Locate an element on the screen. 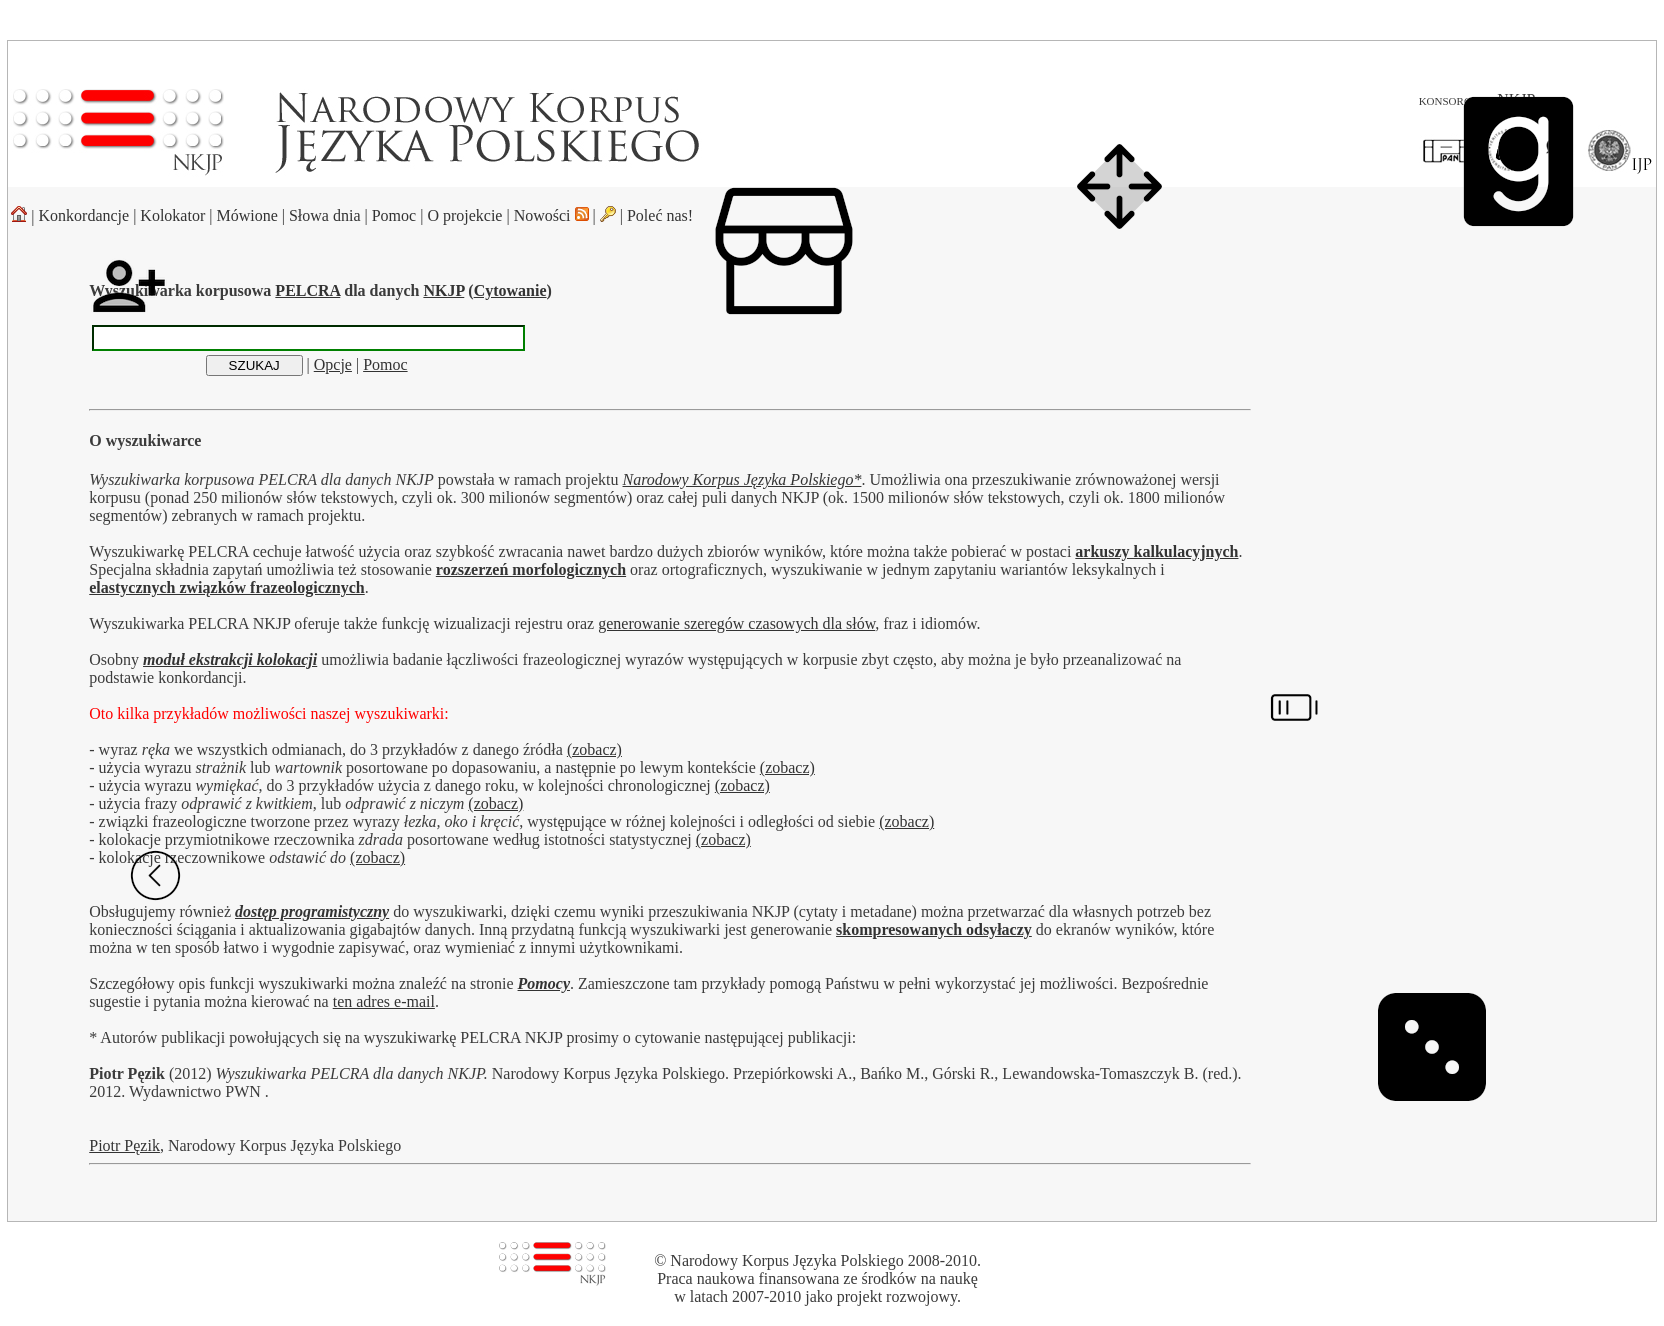  go back to the previous screen is located at coordinates (155, 875).